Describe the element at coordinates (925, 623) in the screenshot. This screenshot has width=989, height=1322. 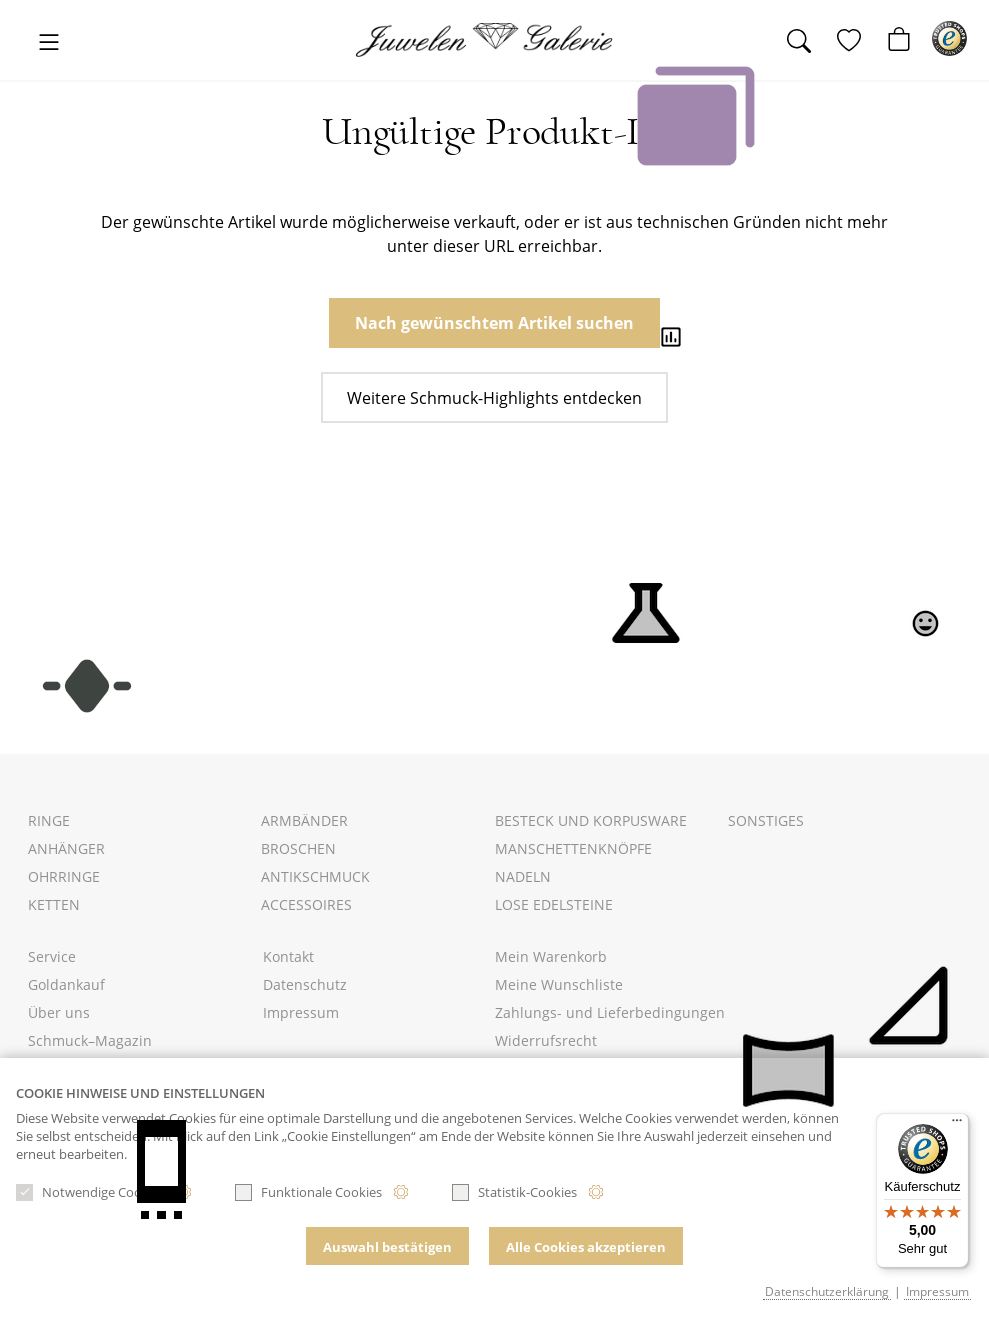
I see `insert an emoji or emoticon` at that location.